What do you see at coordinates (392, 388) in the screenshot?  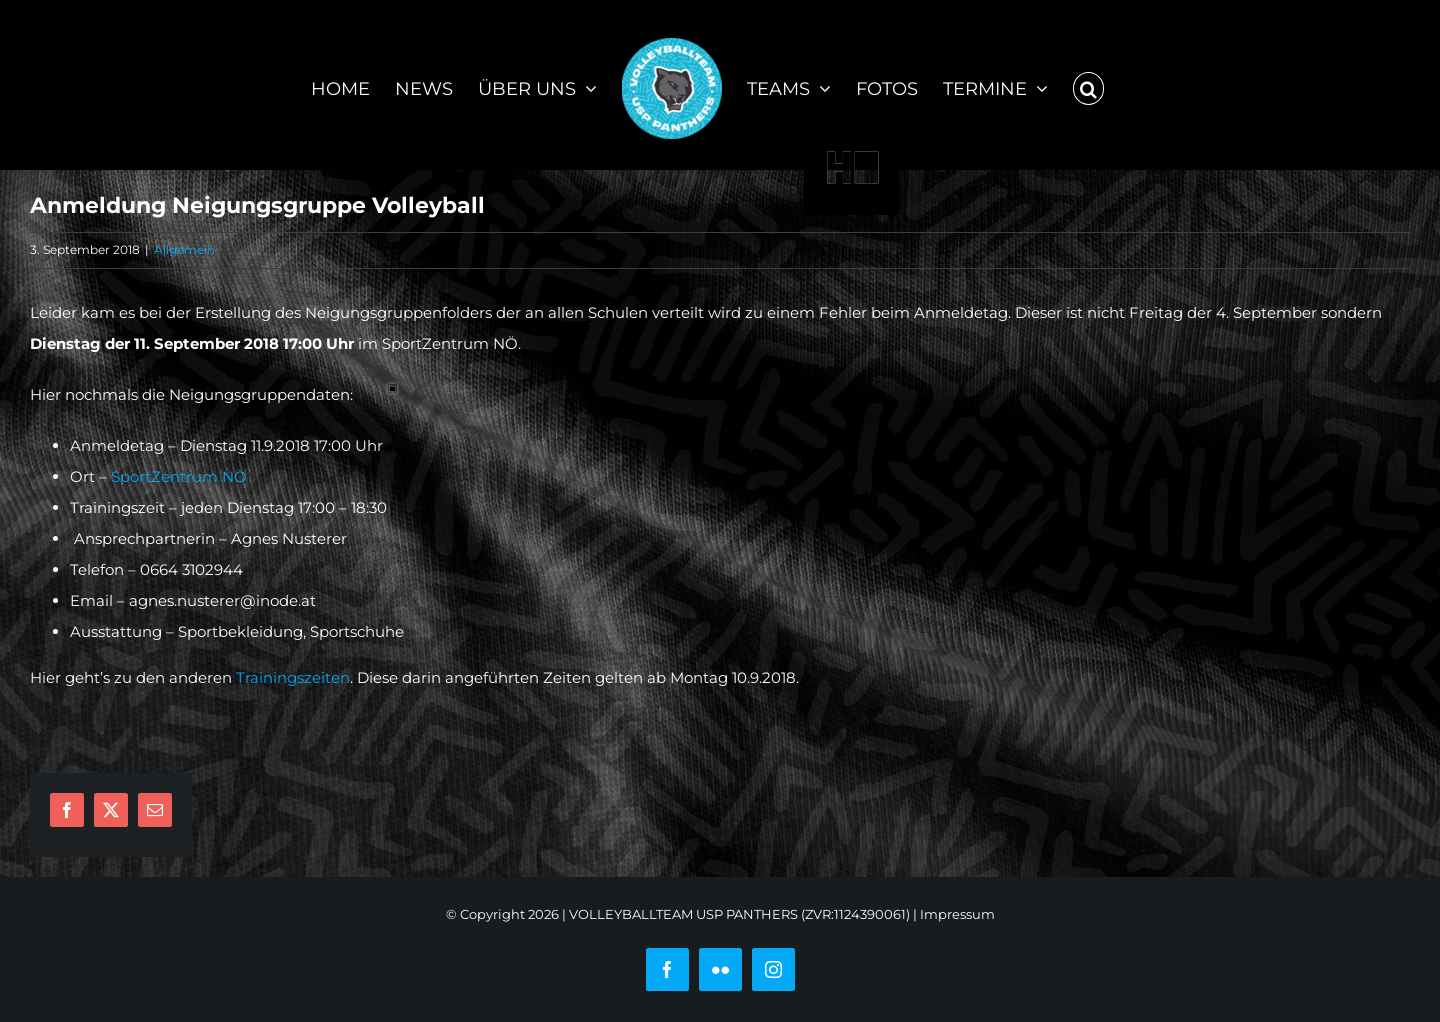 I see `font awesome brand logo` at bounding box center [392, 388].